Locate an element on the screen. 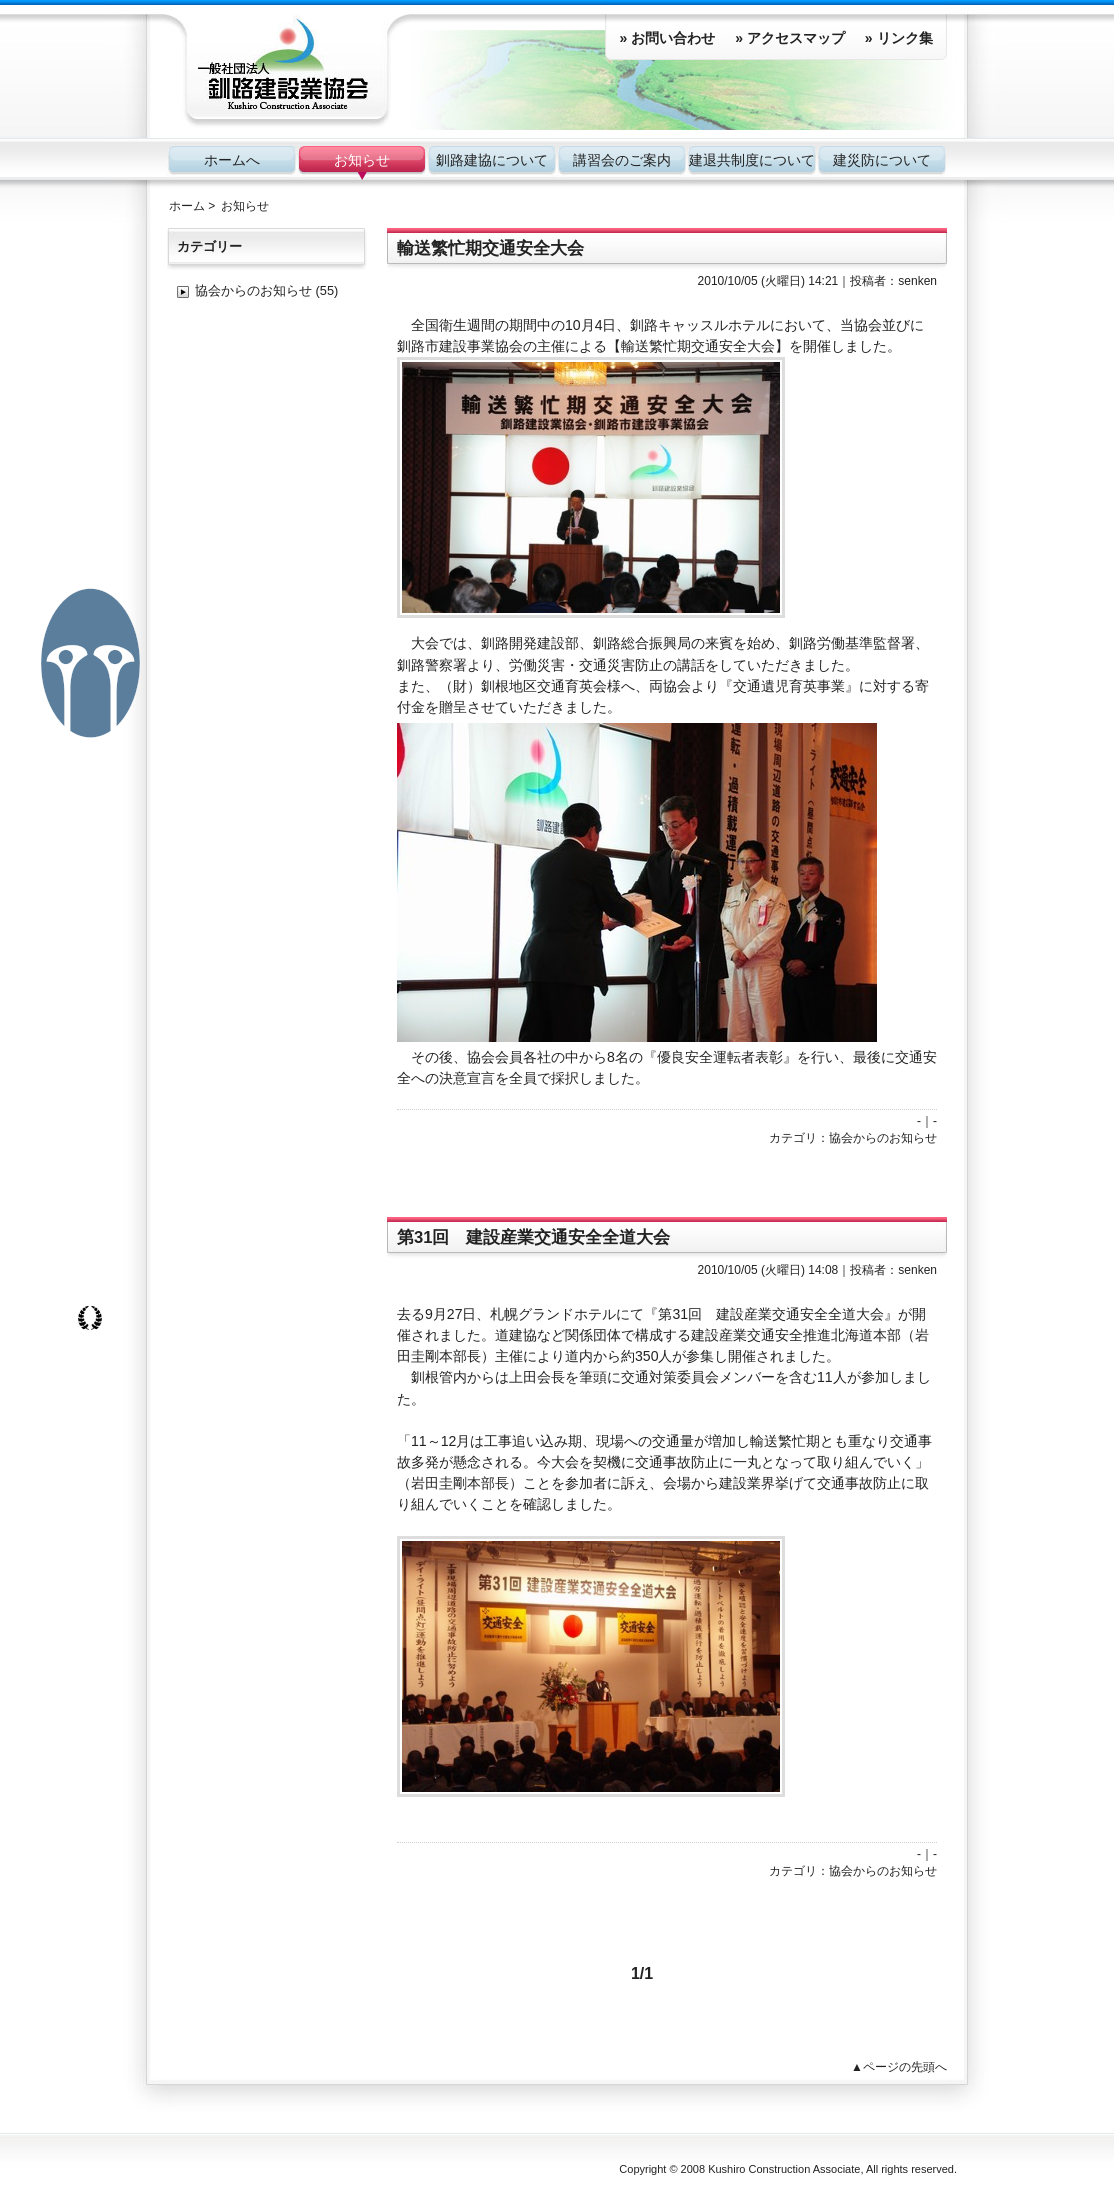 The image size is (1114, 2193). indicates sadness or crying emotion in game is located at coordinates (90, 663).